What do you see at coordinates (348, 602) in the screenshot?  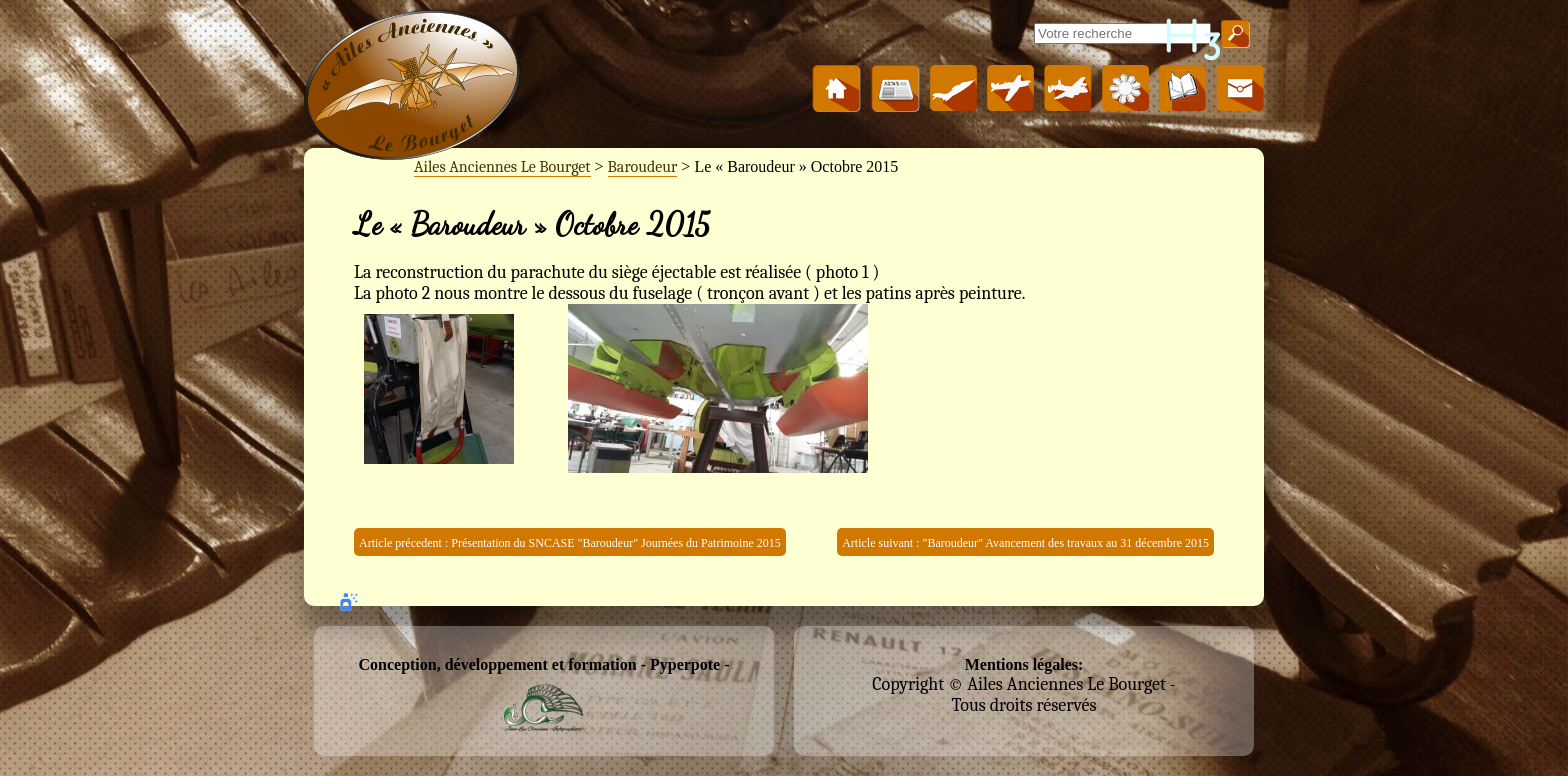 I see `air freshener or fragrance settings` at bounding box center [348, 602].